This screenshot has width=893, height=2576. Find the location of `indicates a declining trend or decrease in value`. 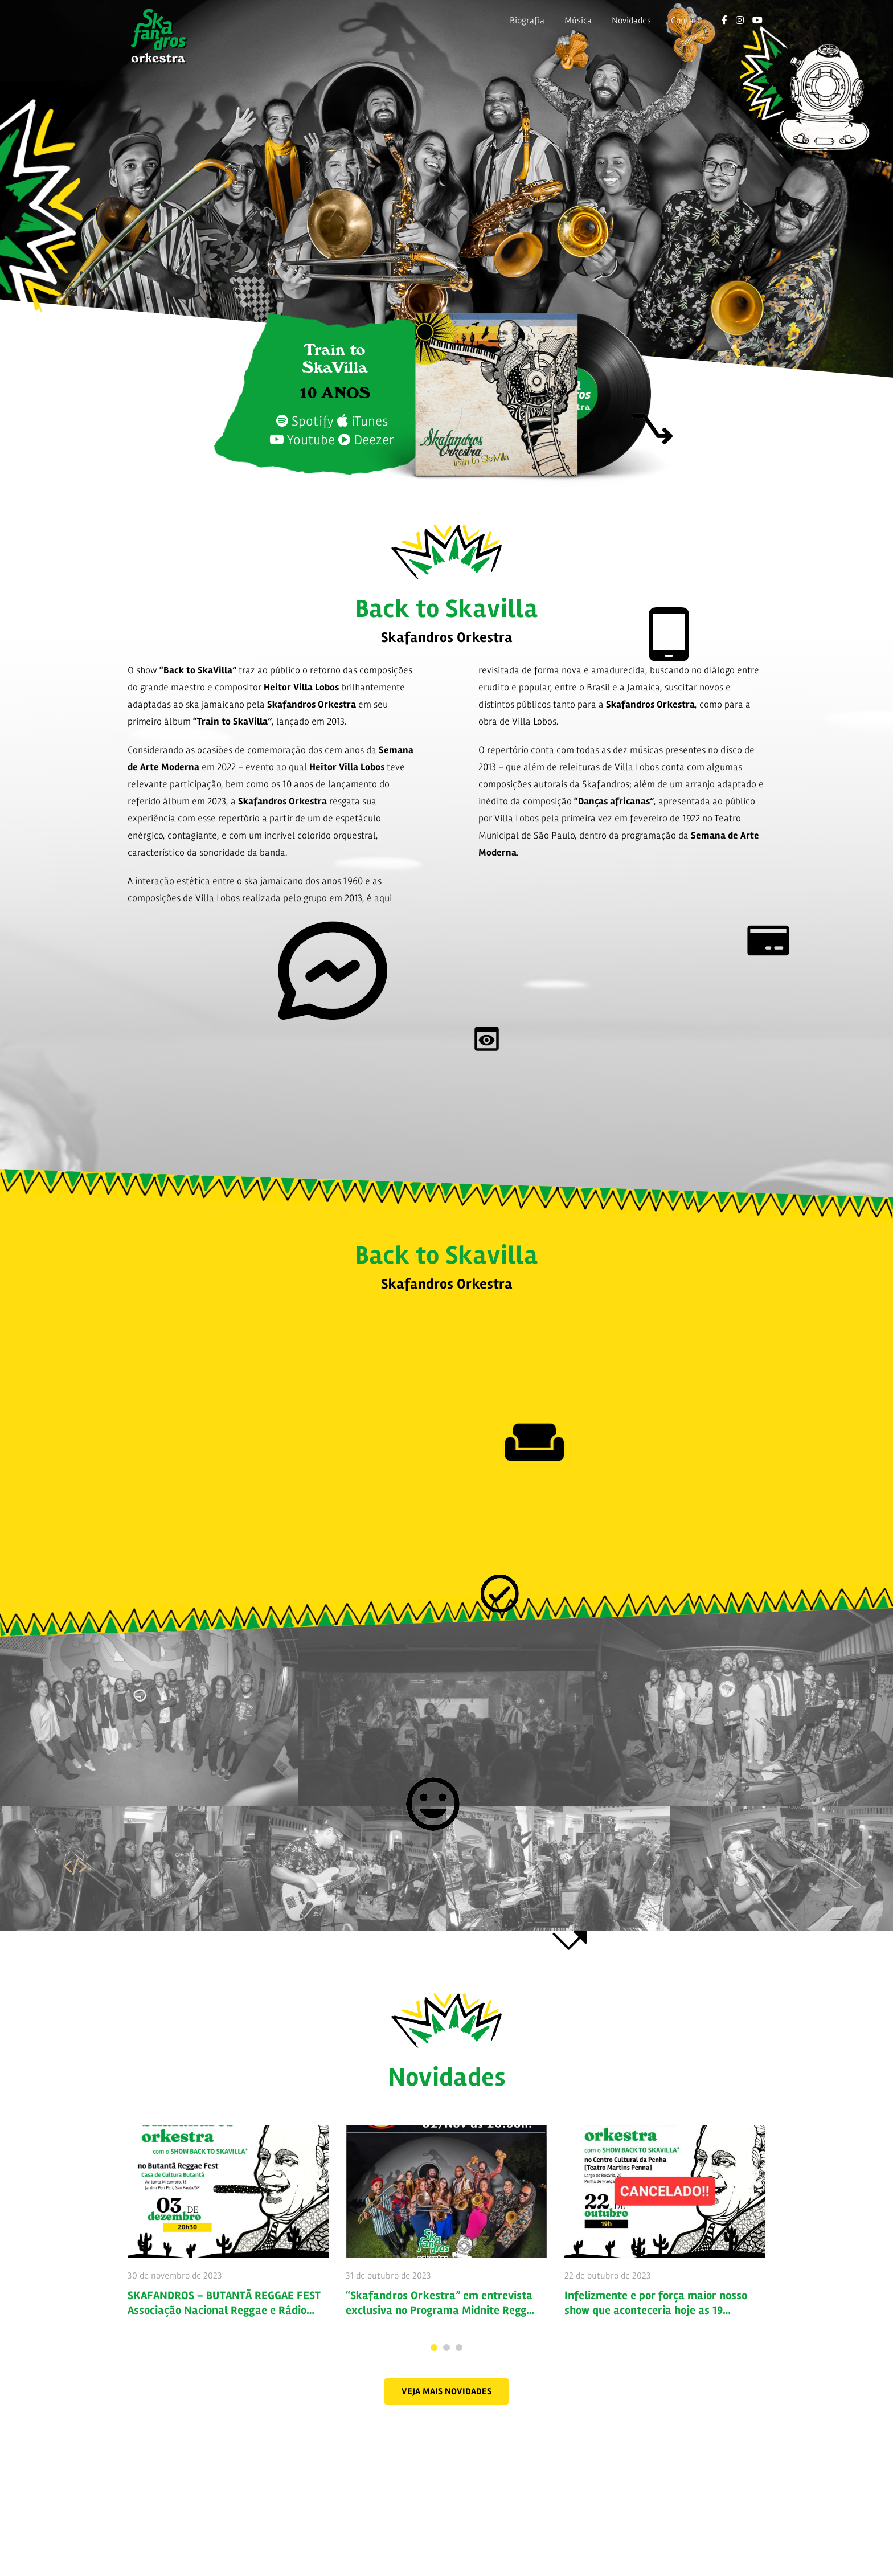

indicates a declining trend or decrease in value is located at coordinates (652, 428).